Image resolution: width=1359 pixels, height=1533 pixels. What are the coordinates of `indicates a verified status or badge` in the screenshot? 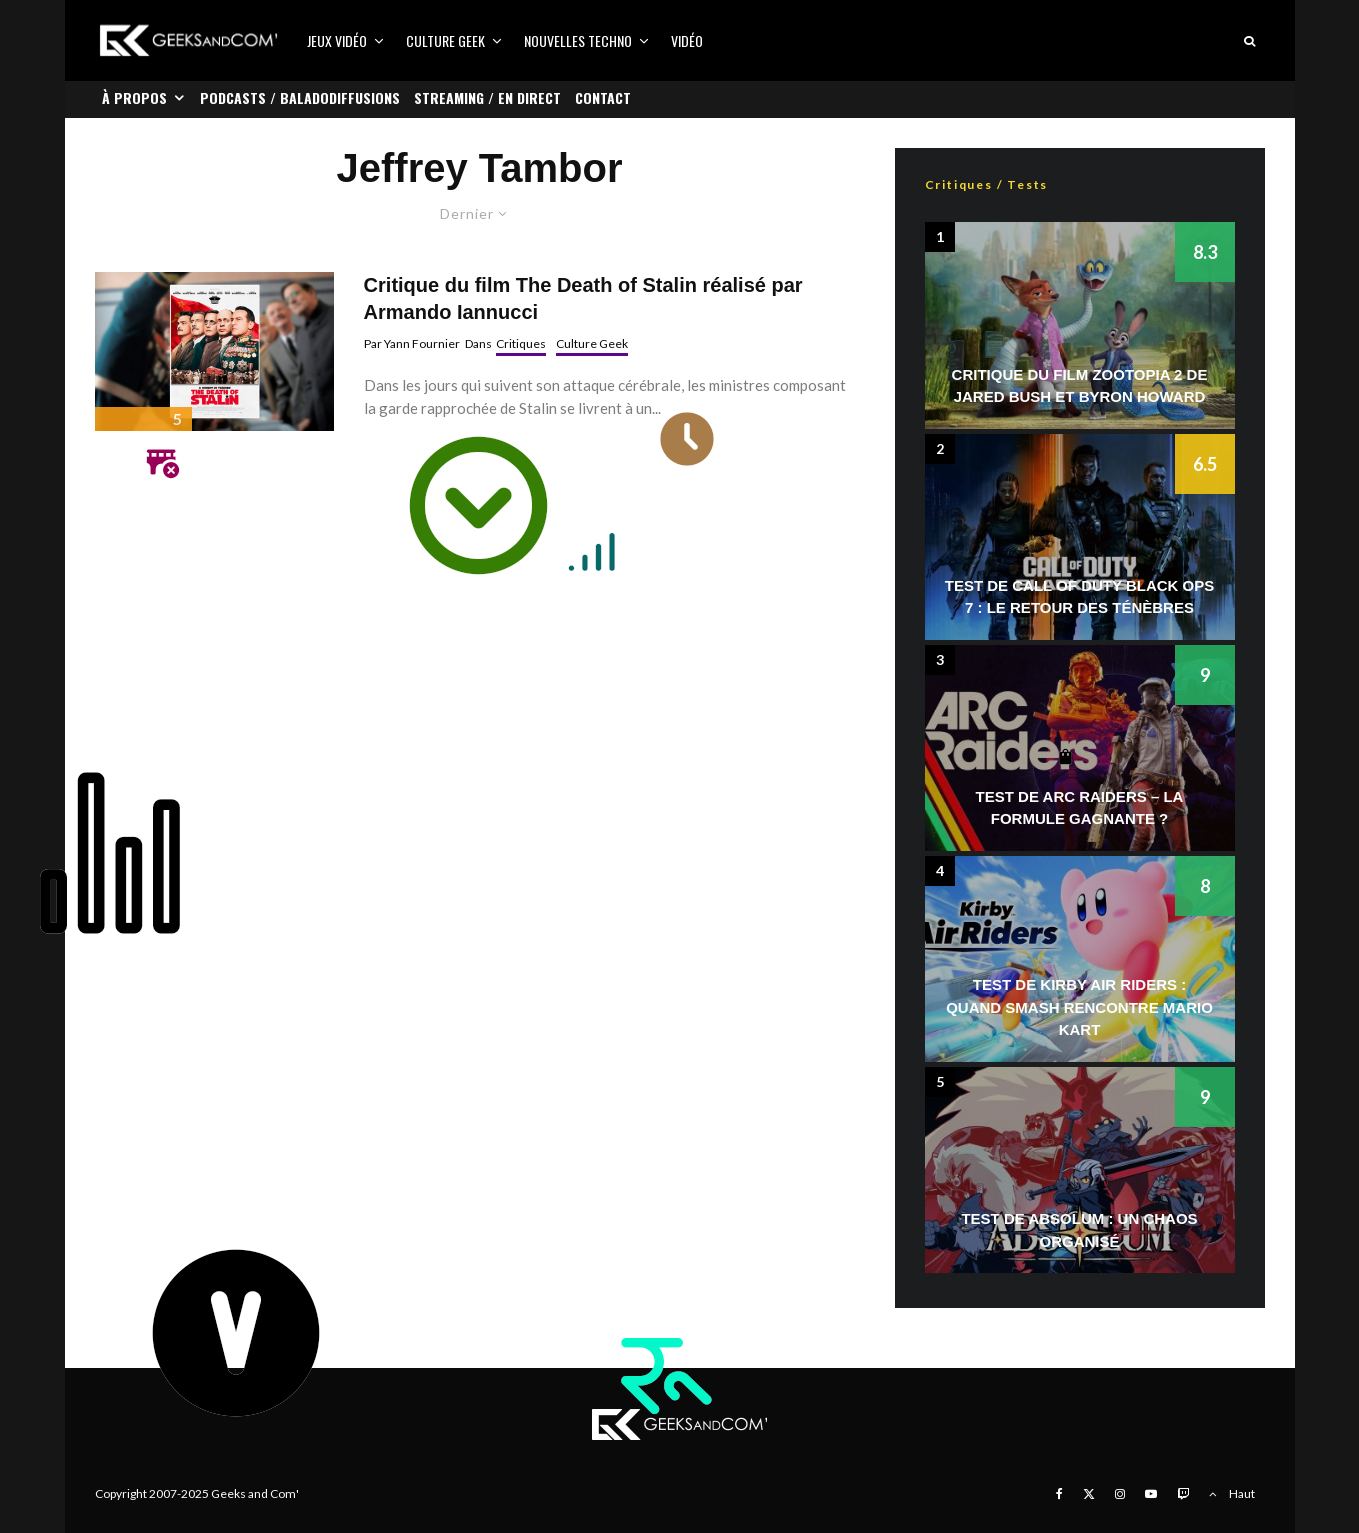 It's located at (236, 1333).